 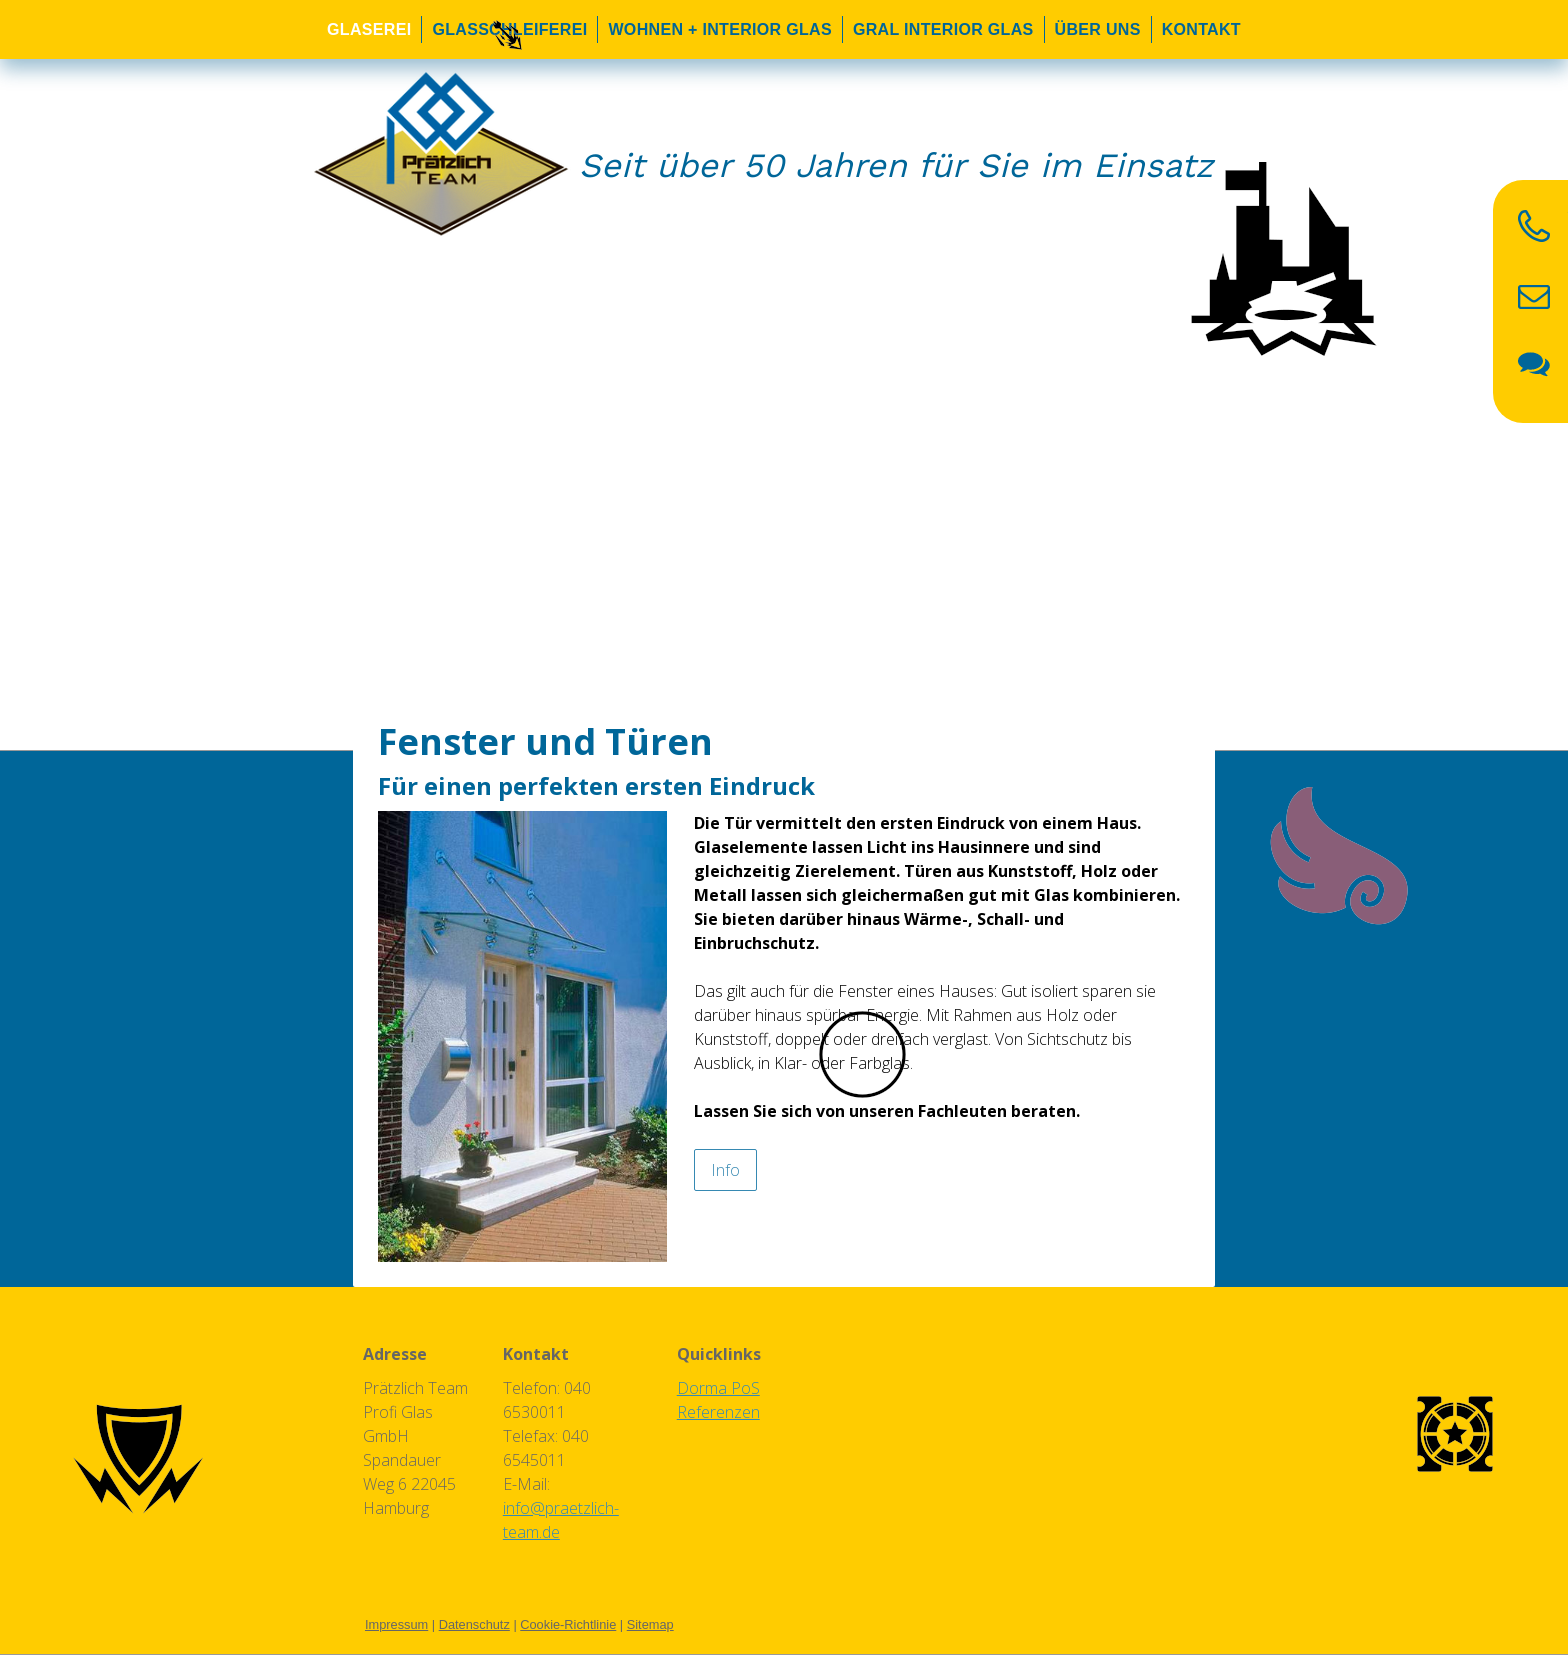 What do you see at coordinates (507, 35) in the screenshot?
I see `indicates a power attack or special ability in a game` at bounding box center [507, 35].